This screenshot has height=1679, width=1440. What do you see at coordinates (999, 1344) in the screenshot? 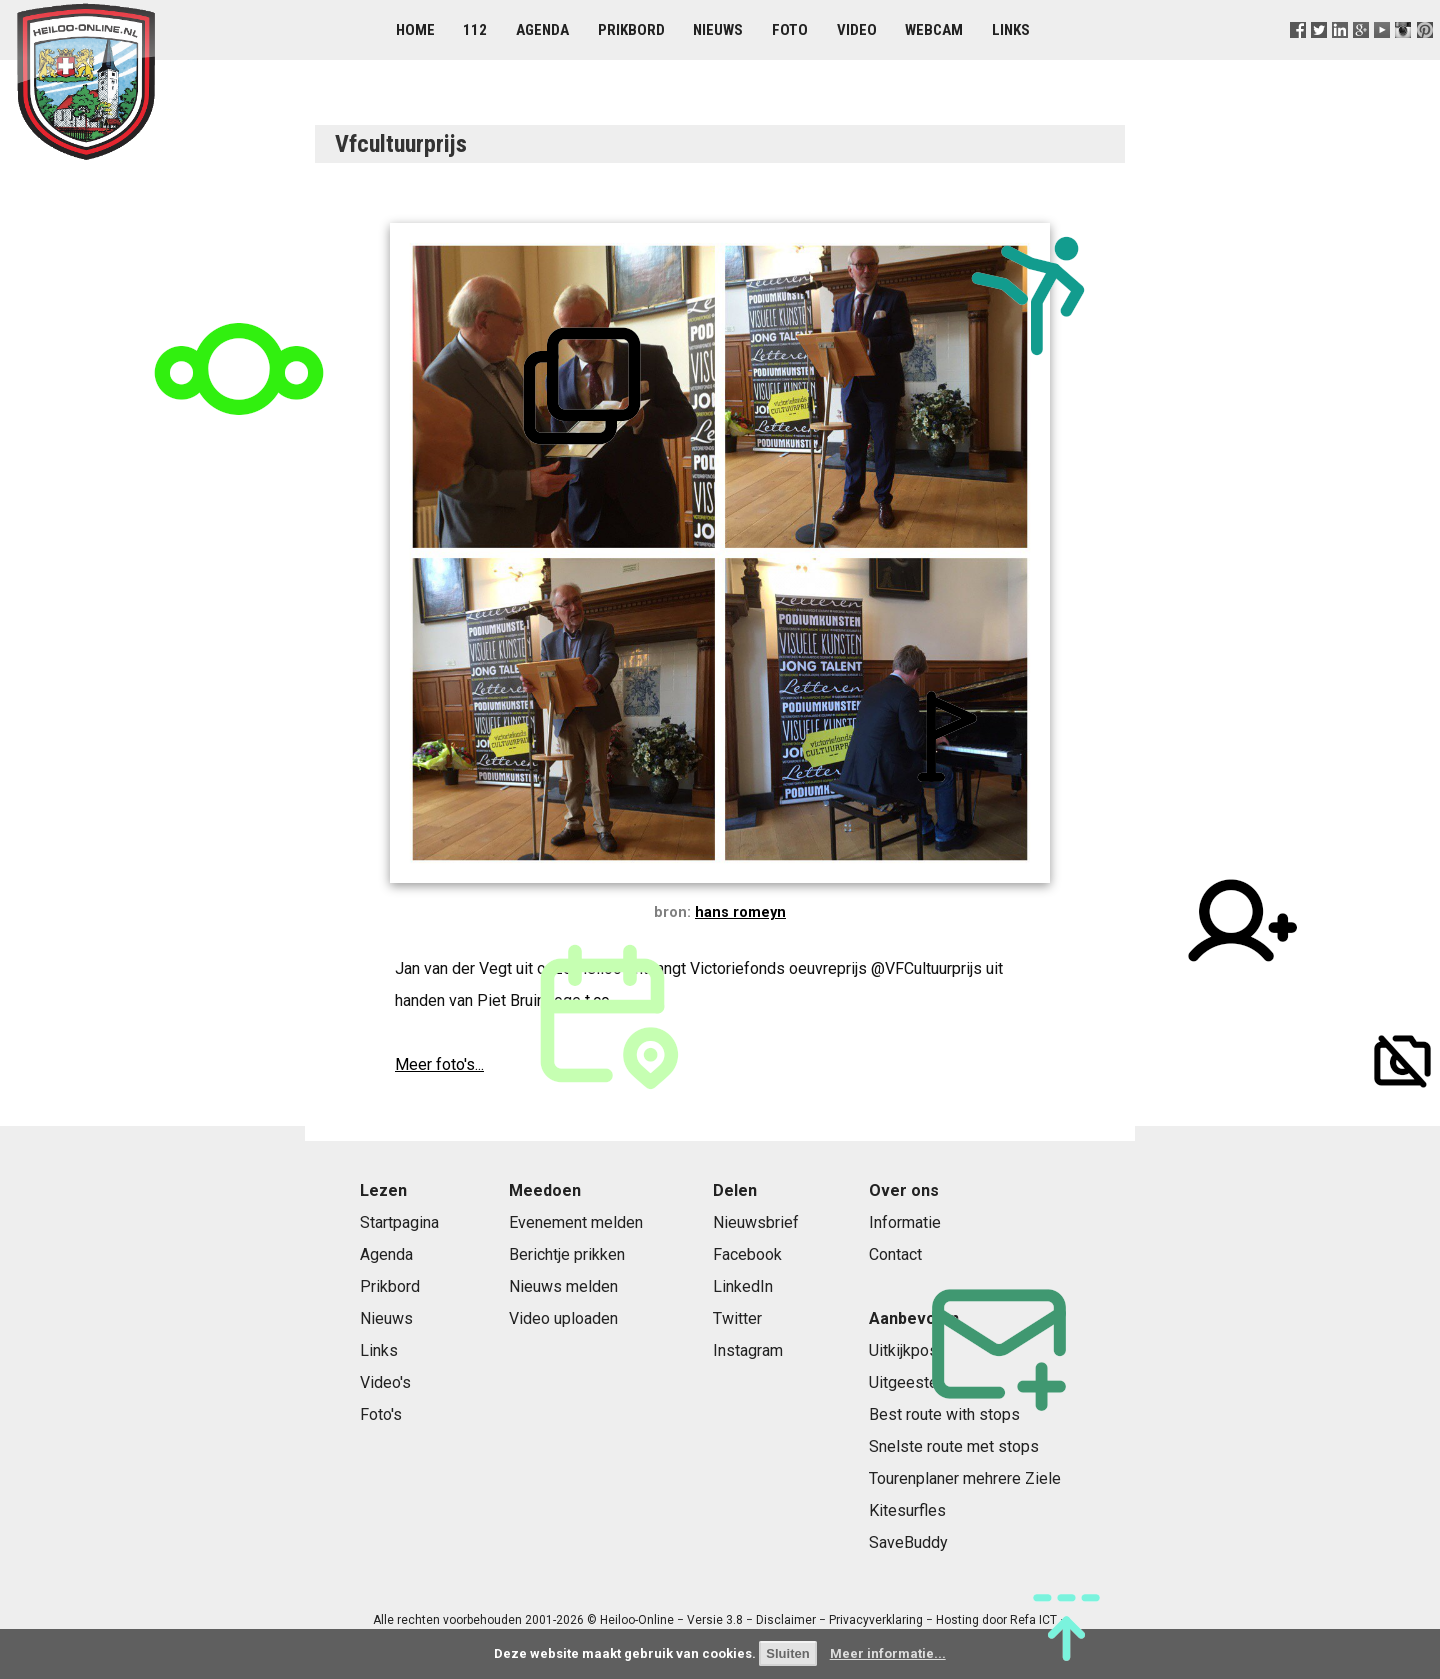
I see `compose a new email` at bounding box center [999, 1344].